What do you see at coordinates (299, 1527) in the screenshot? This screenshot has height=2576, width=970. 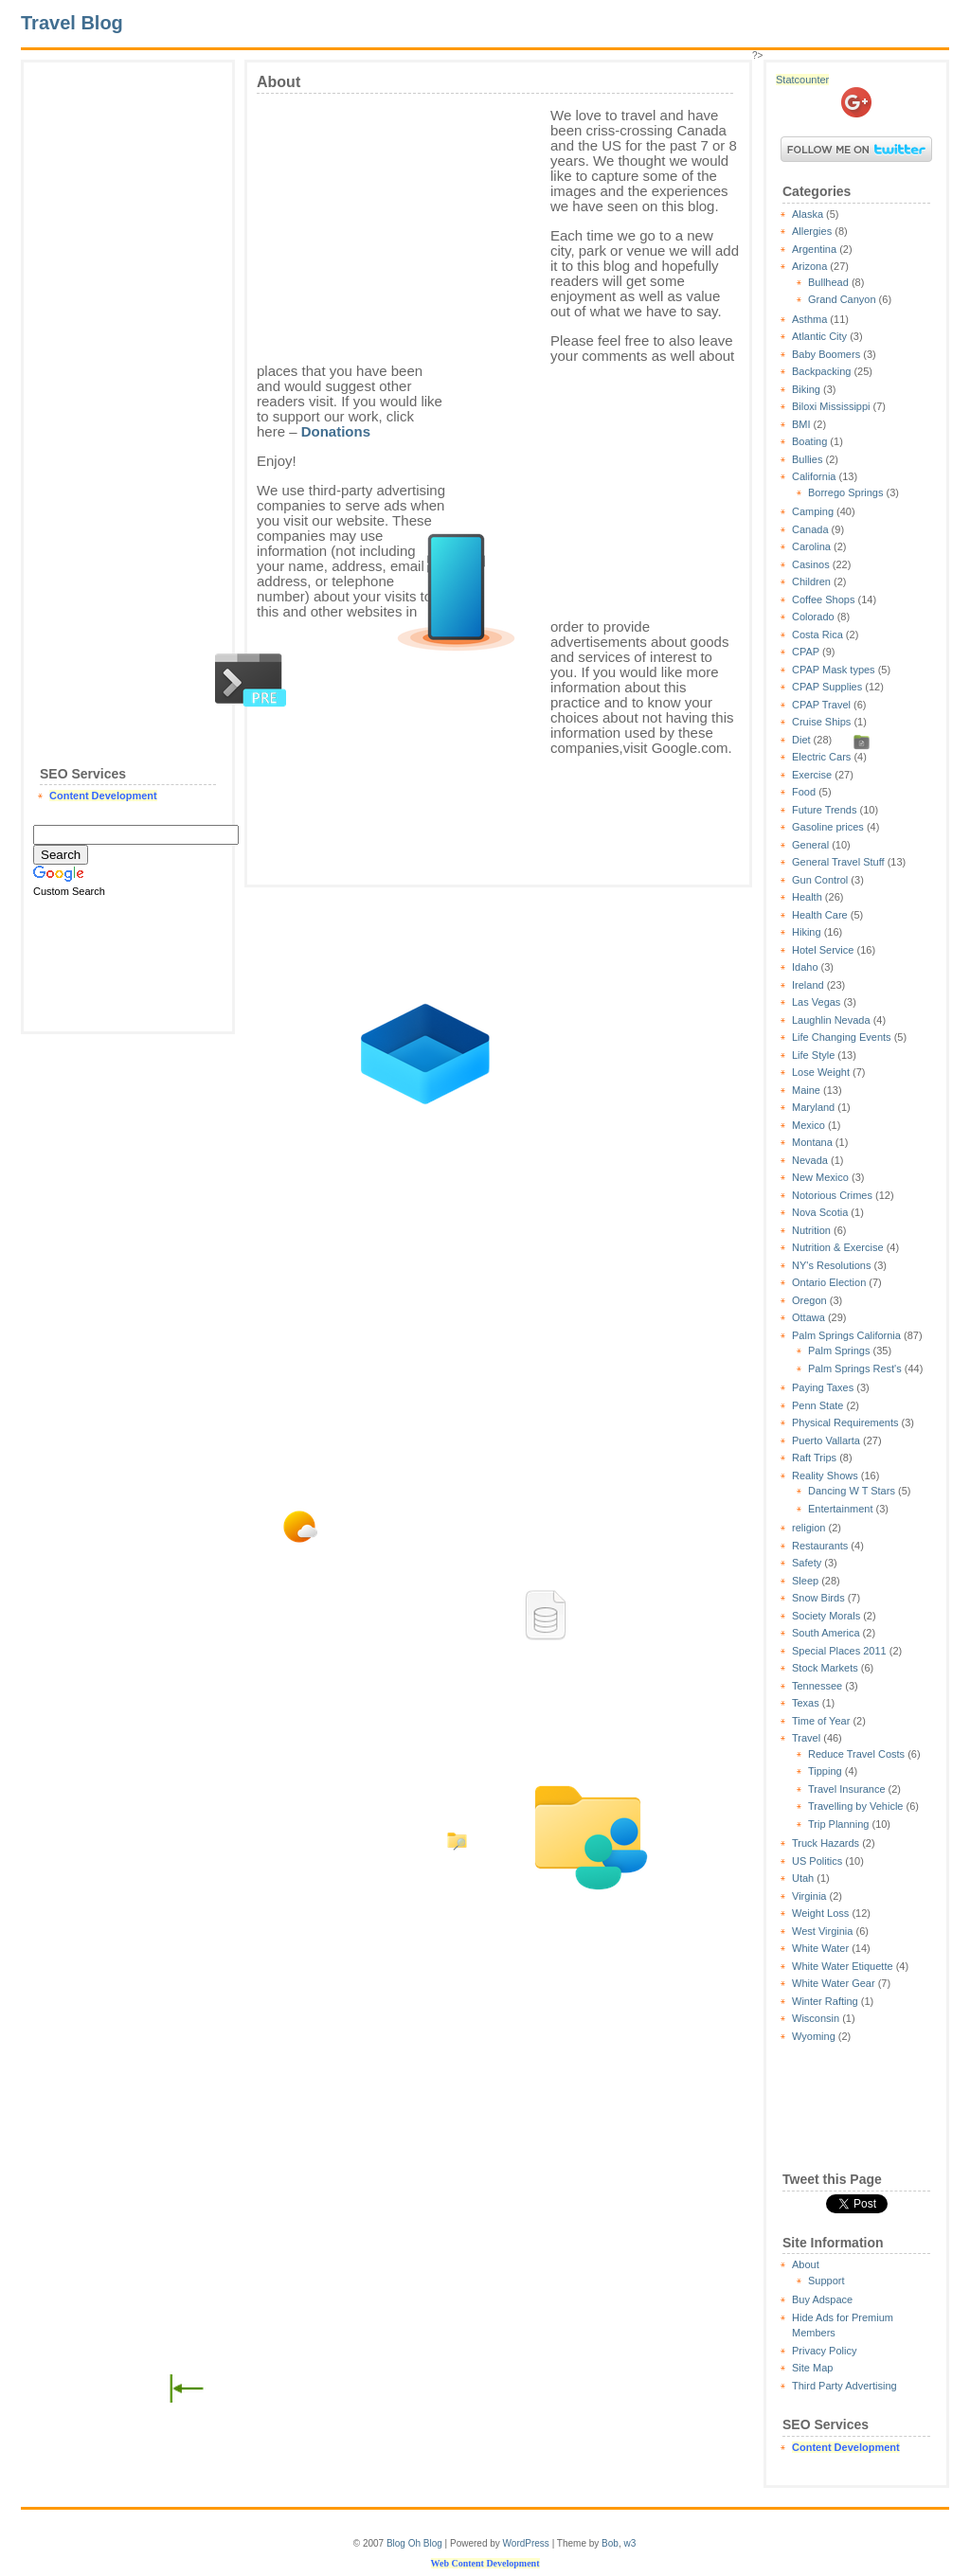 I see `open the weather app` at bounding box center [299, 1527].